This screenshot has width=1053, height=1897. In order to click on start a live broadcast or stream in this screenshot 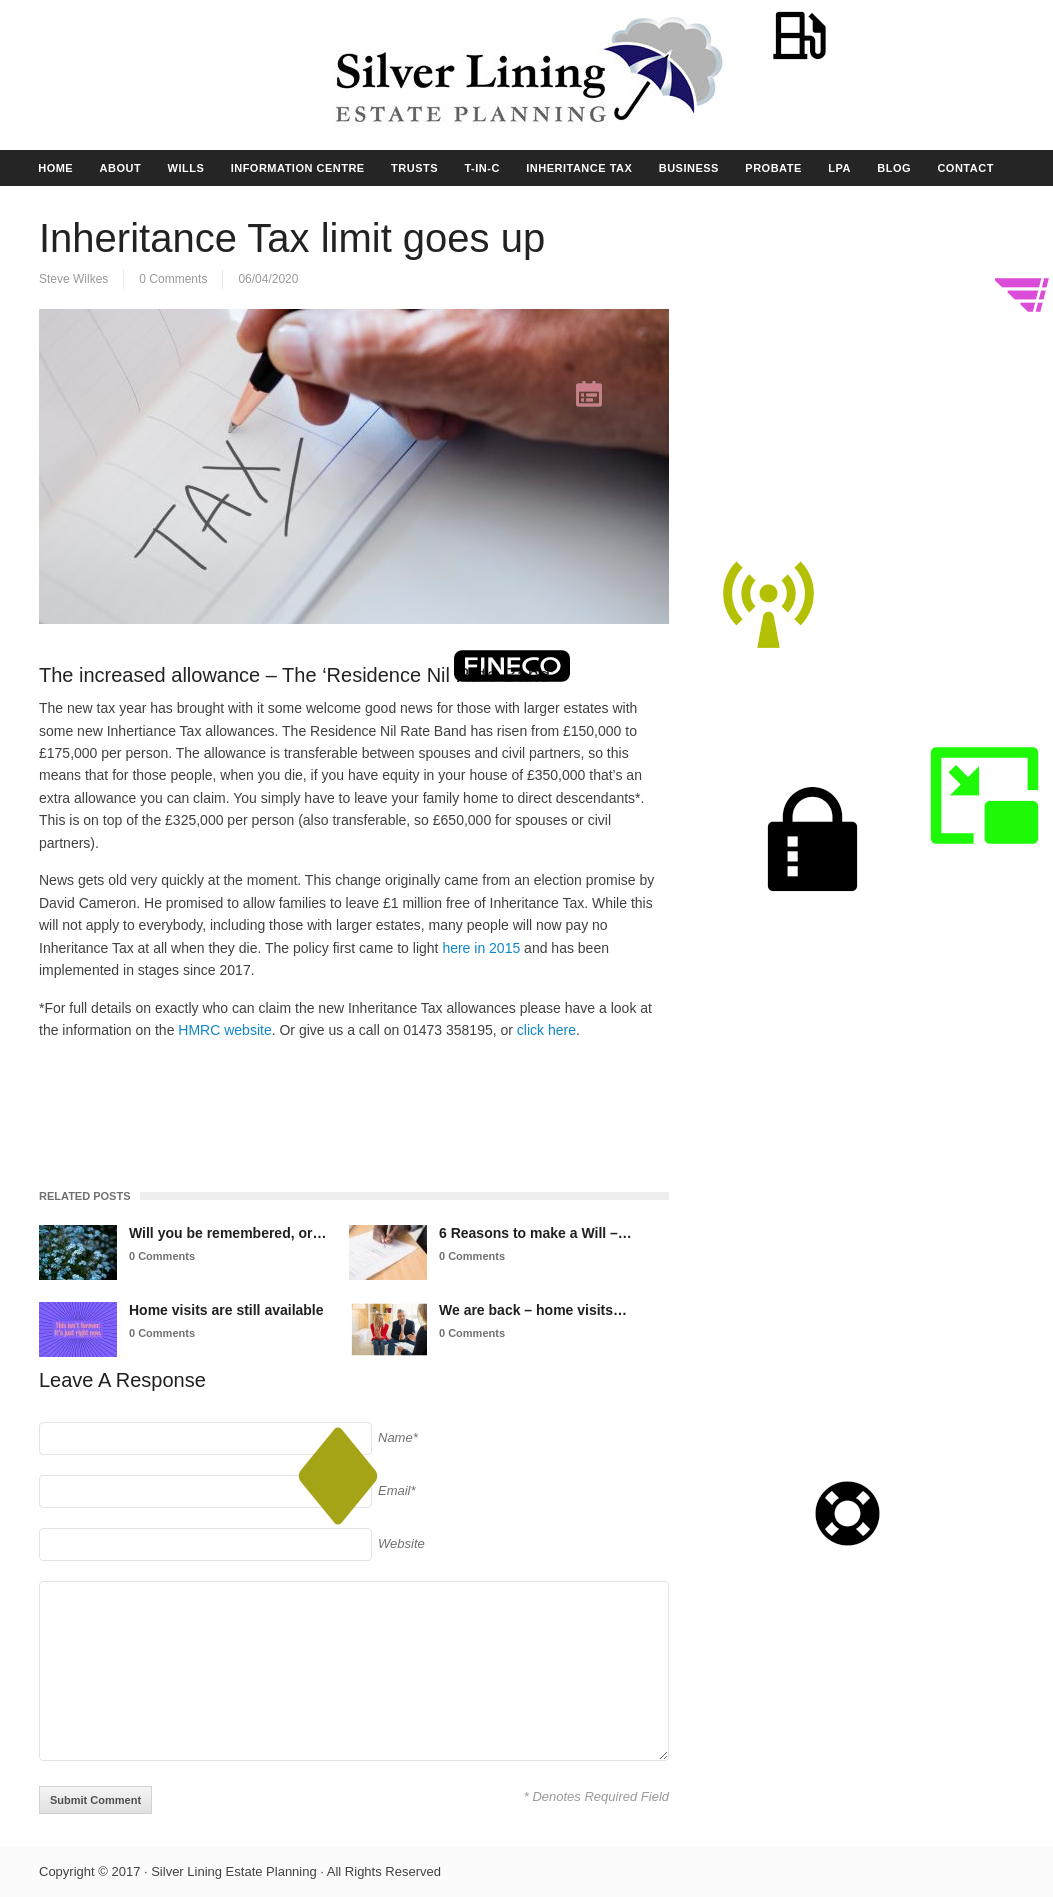, I will do `click(768, 602)`.